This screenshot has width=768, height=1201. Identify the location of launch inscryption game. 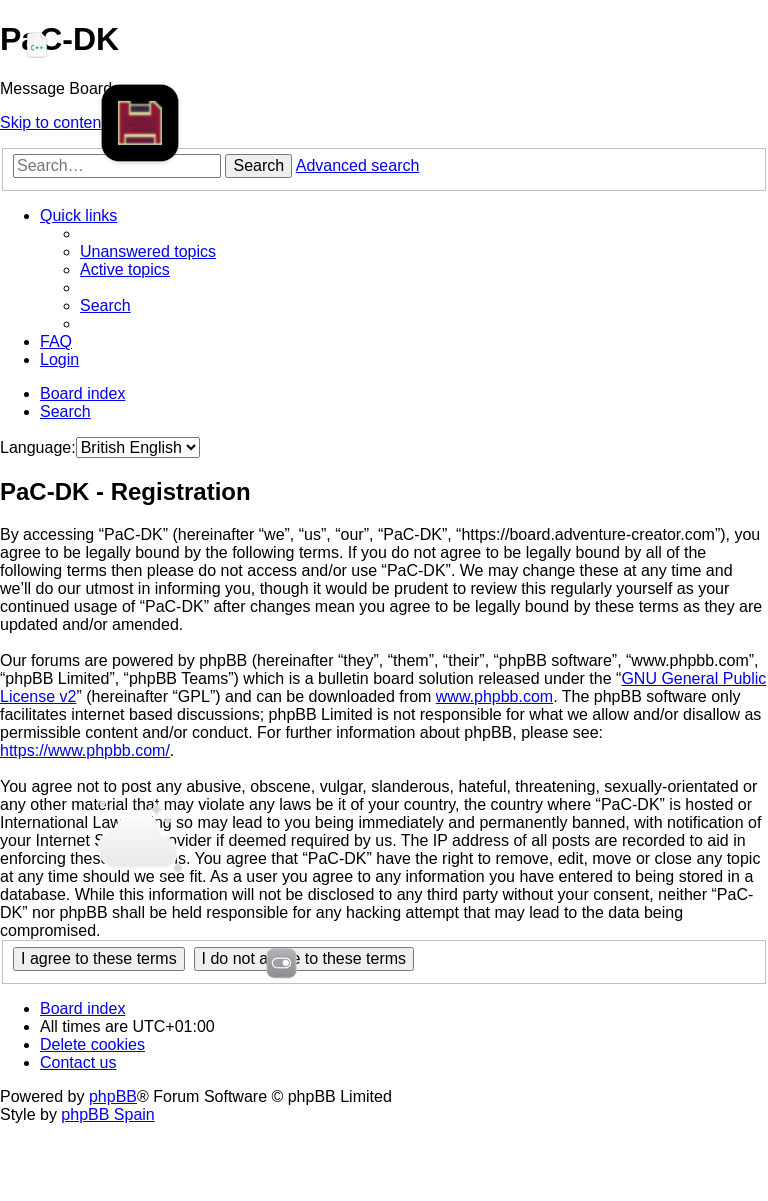
(140, 123).